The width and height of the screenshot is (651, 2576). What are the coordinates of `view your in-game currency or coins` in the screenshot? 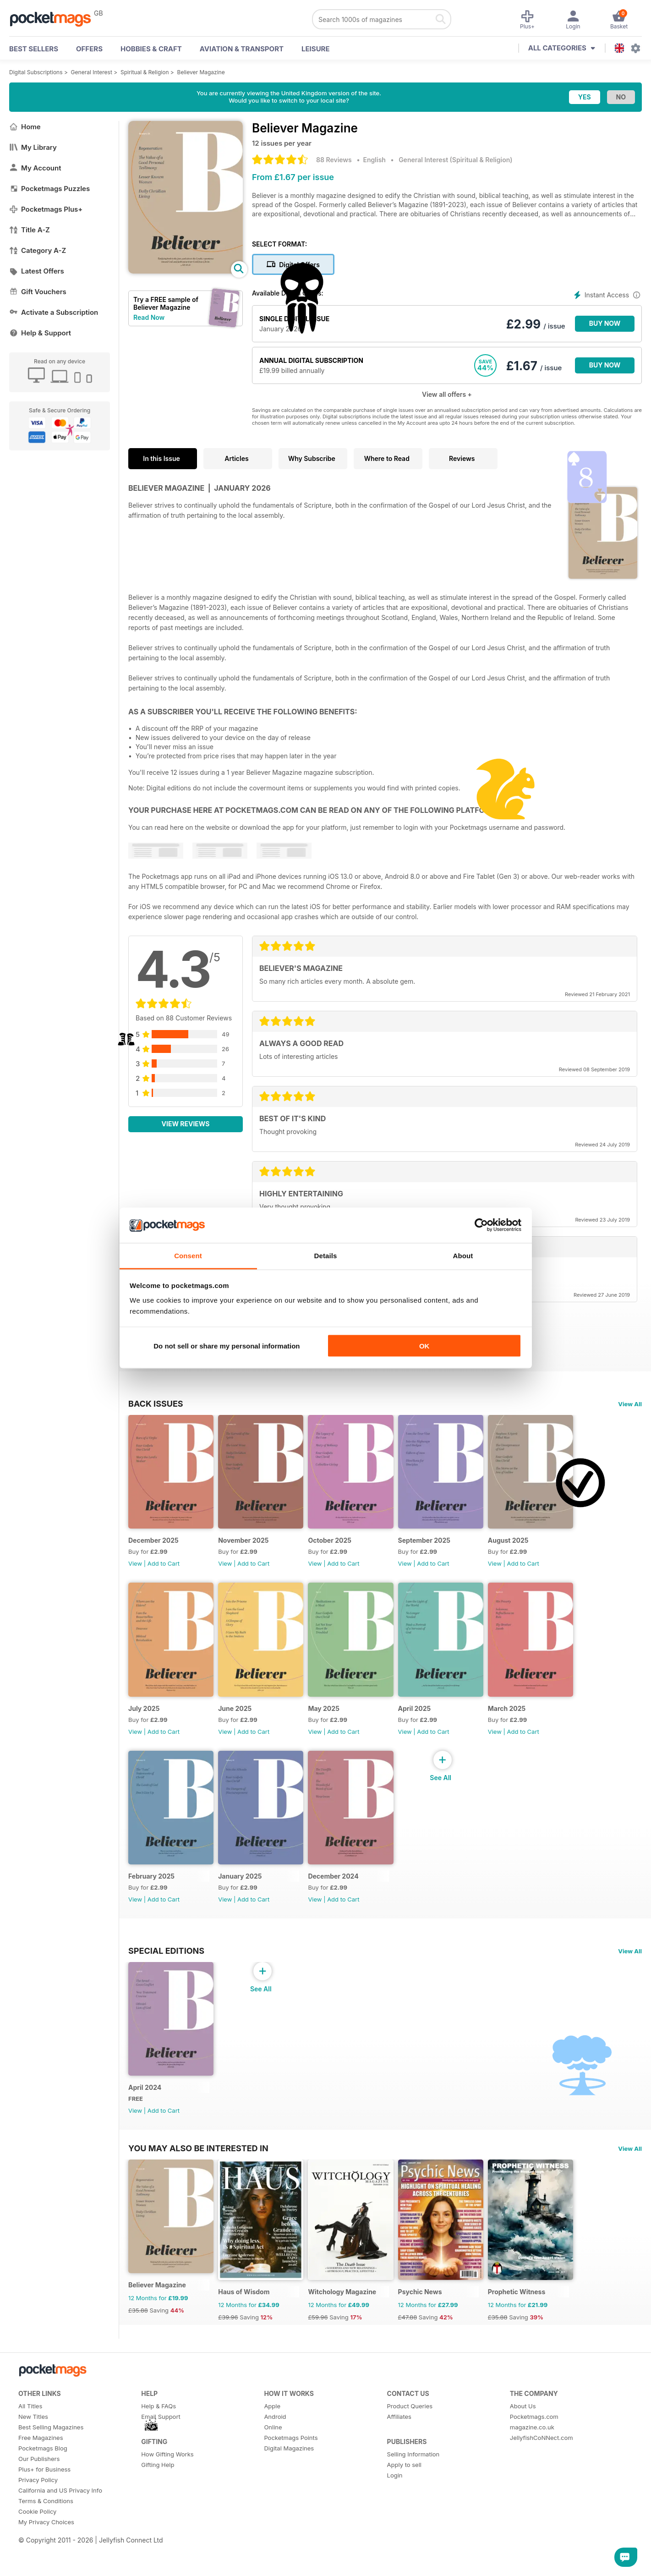 It's located at (151, 2424).